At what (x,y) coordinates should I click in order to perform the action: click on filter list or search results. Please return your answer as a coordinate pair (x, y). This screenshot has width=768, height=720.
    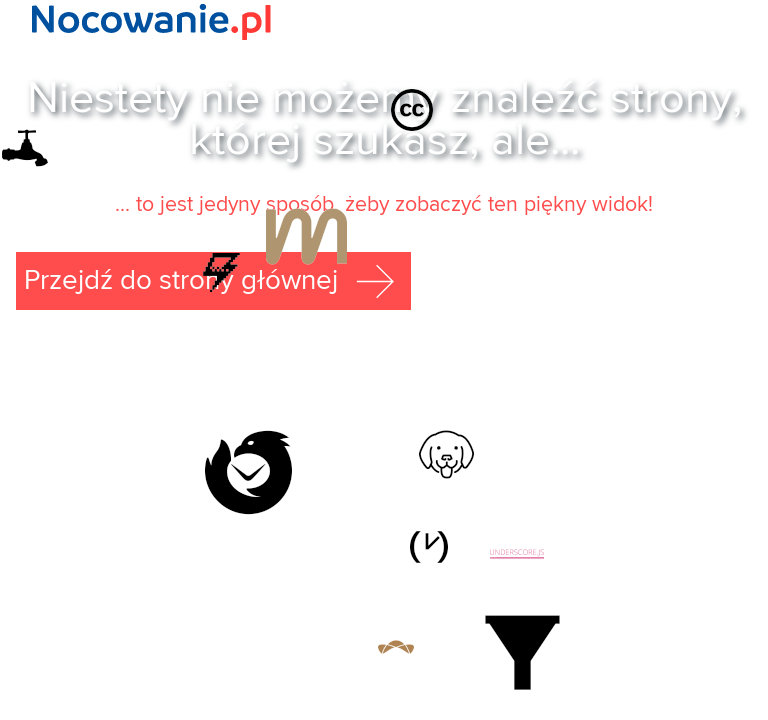
    Looking at the image, I should click on (522, 648).